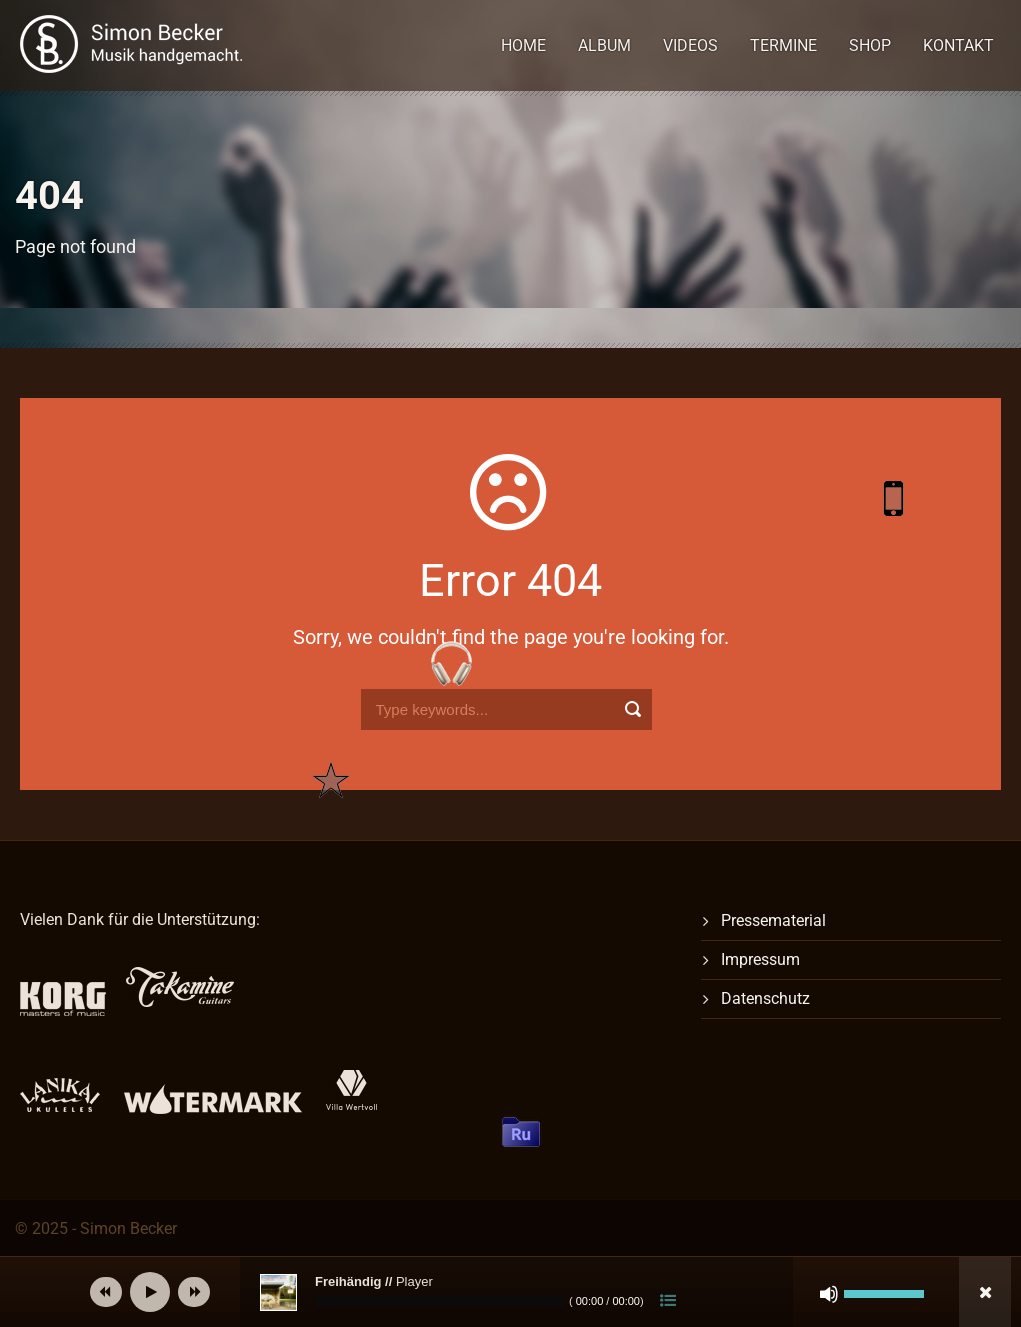  Describe the element at coordinates (521, 1133) in the screenshot. I see `folder containing Adobe Premiere Rush project files` at that location.